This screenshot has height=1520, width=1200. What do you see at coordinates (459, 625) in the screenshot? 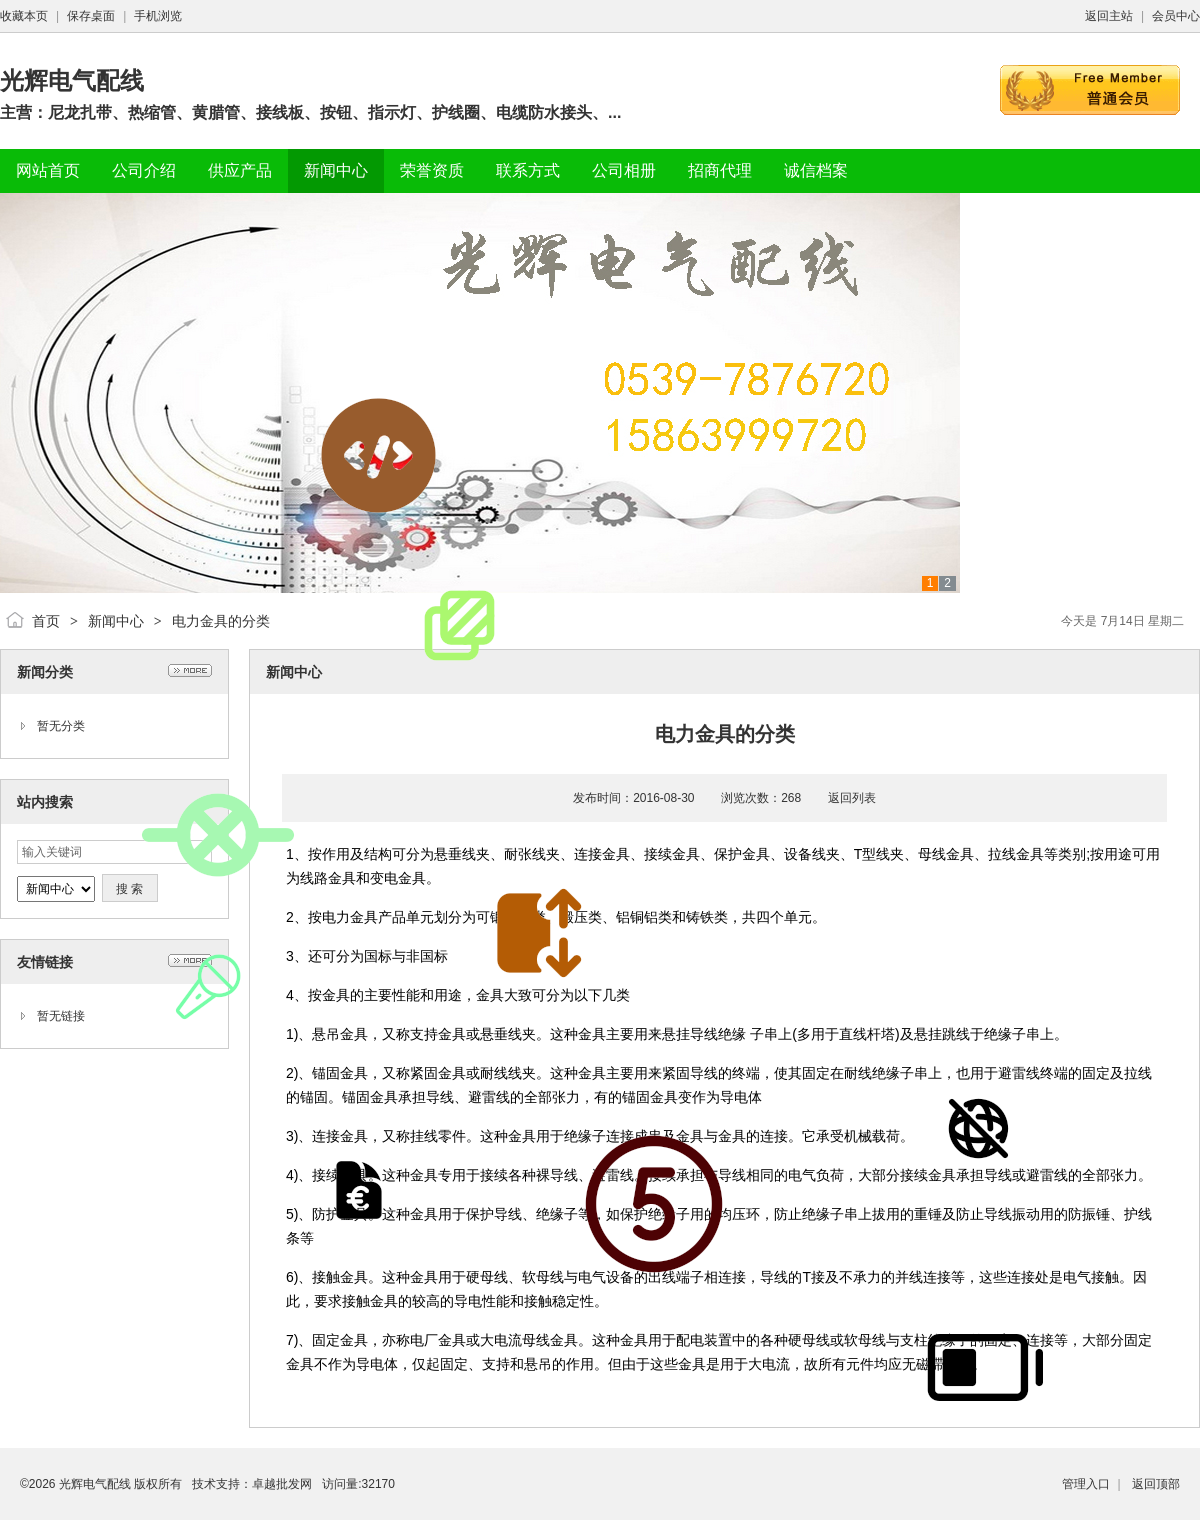
I see `view selected layers in a design tool` at bounding box center [459, 625].